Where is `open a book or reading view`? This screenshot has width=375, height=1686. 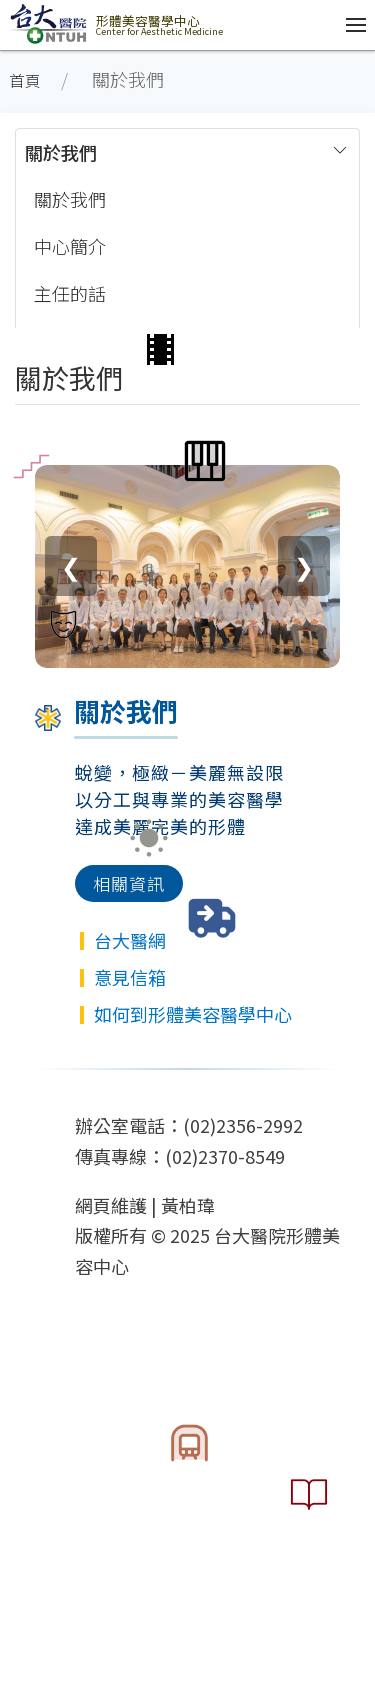 open a book or reading view is located at coordinates (309, 1492).